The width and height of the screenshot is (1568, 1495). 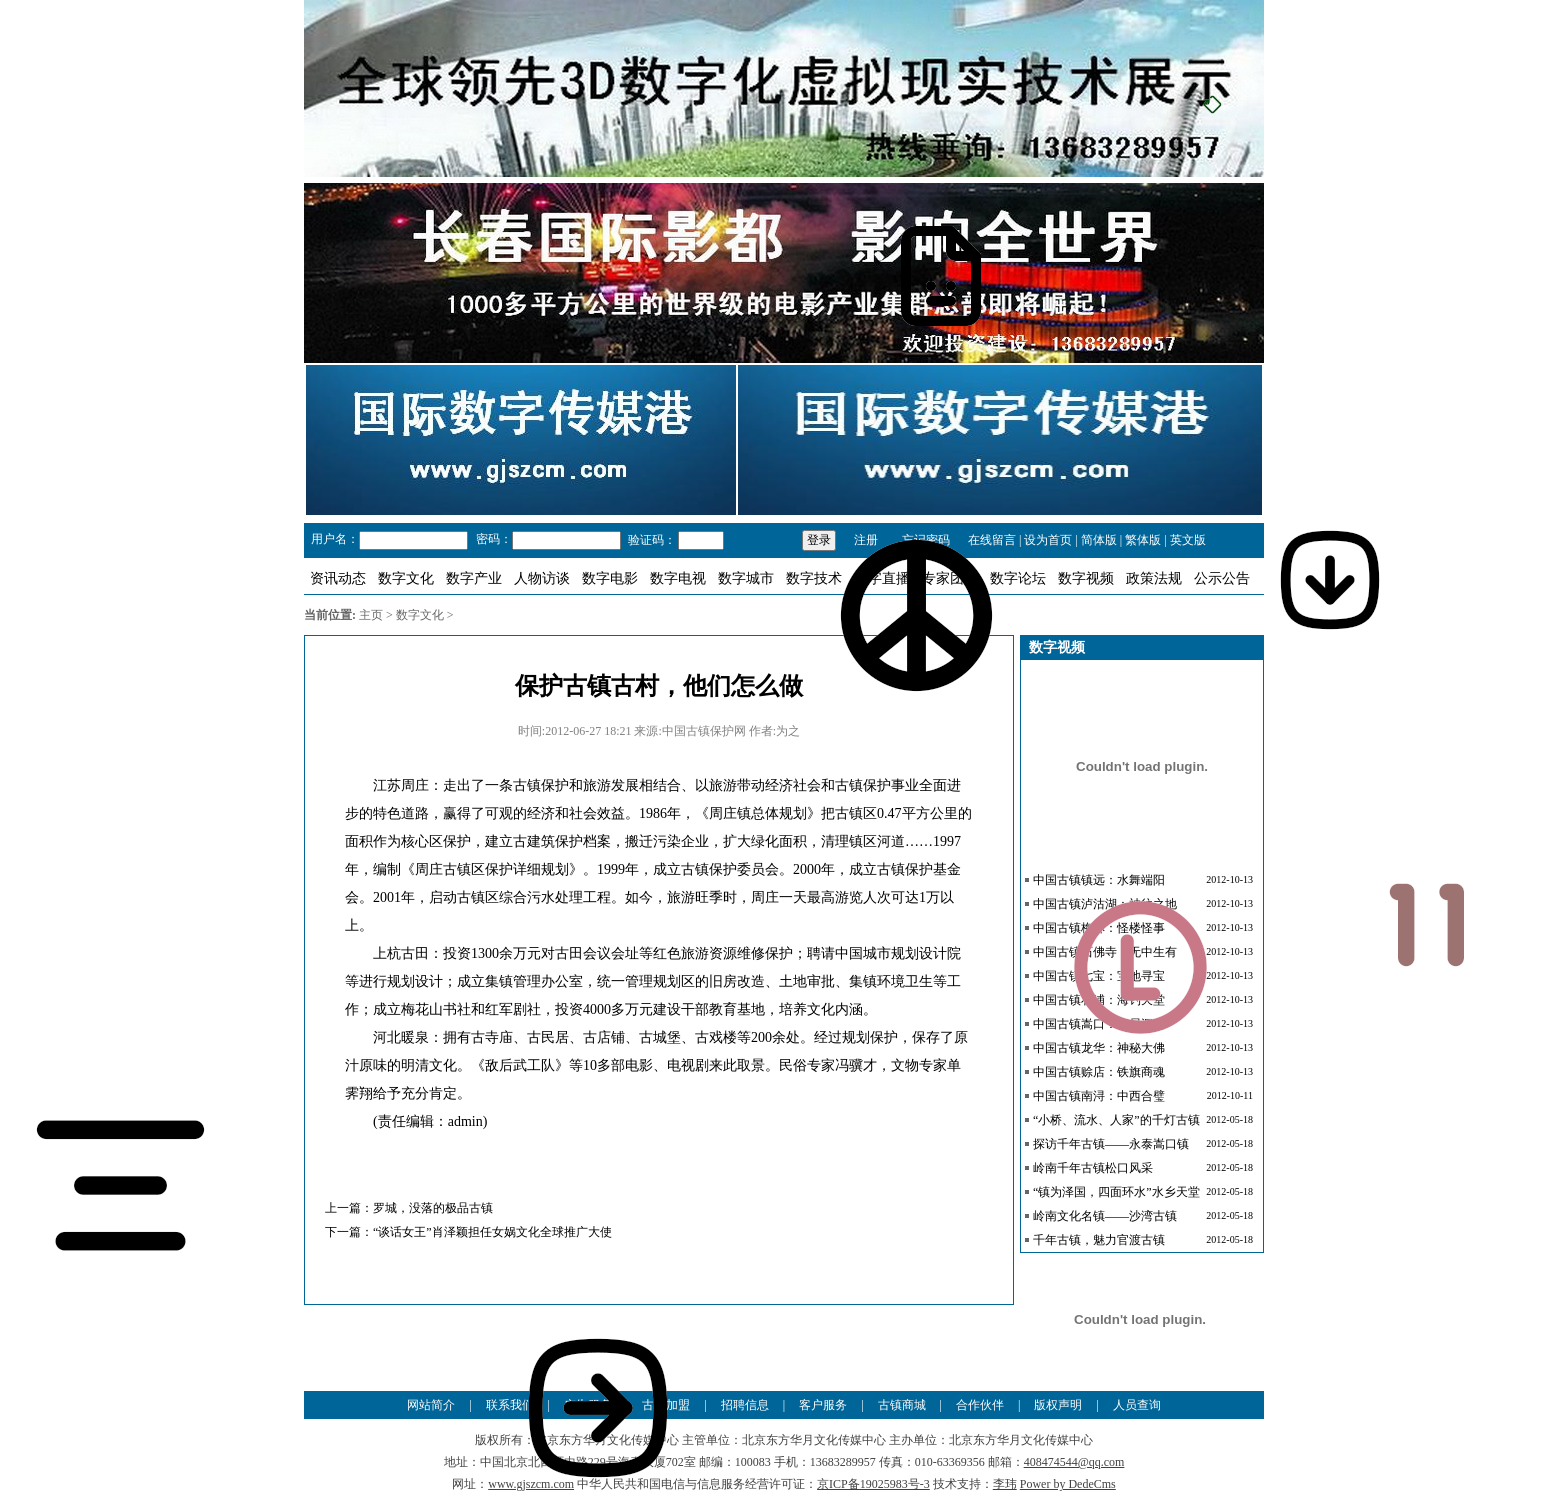 What do you see at coordinates (598, 1408) in the screenshot?
I see `proceed to the next step` at bounding box center [598, 1408].